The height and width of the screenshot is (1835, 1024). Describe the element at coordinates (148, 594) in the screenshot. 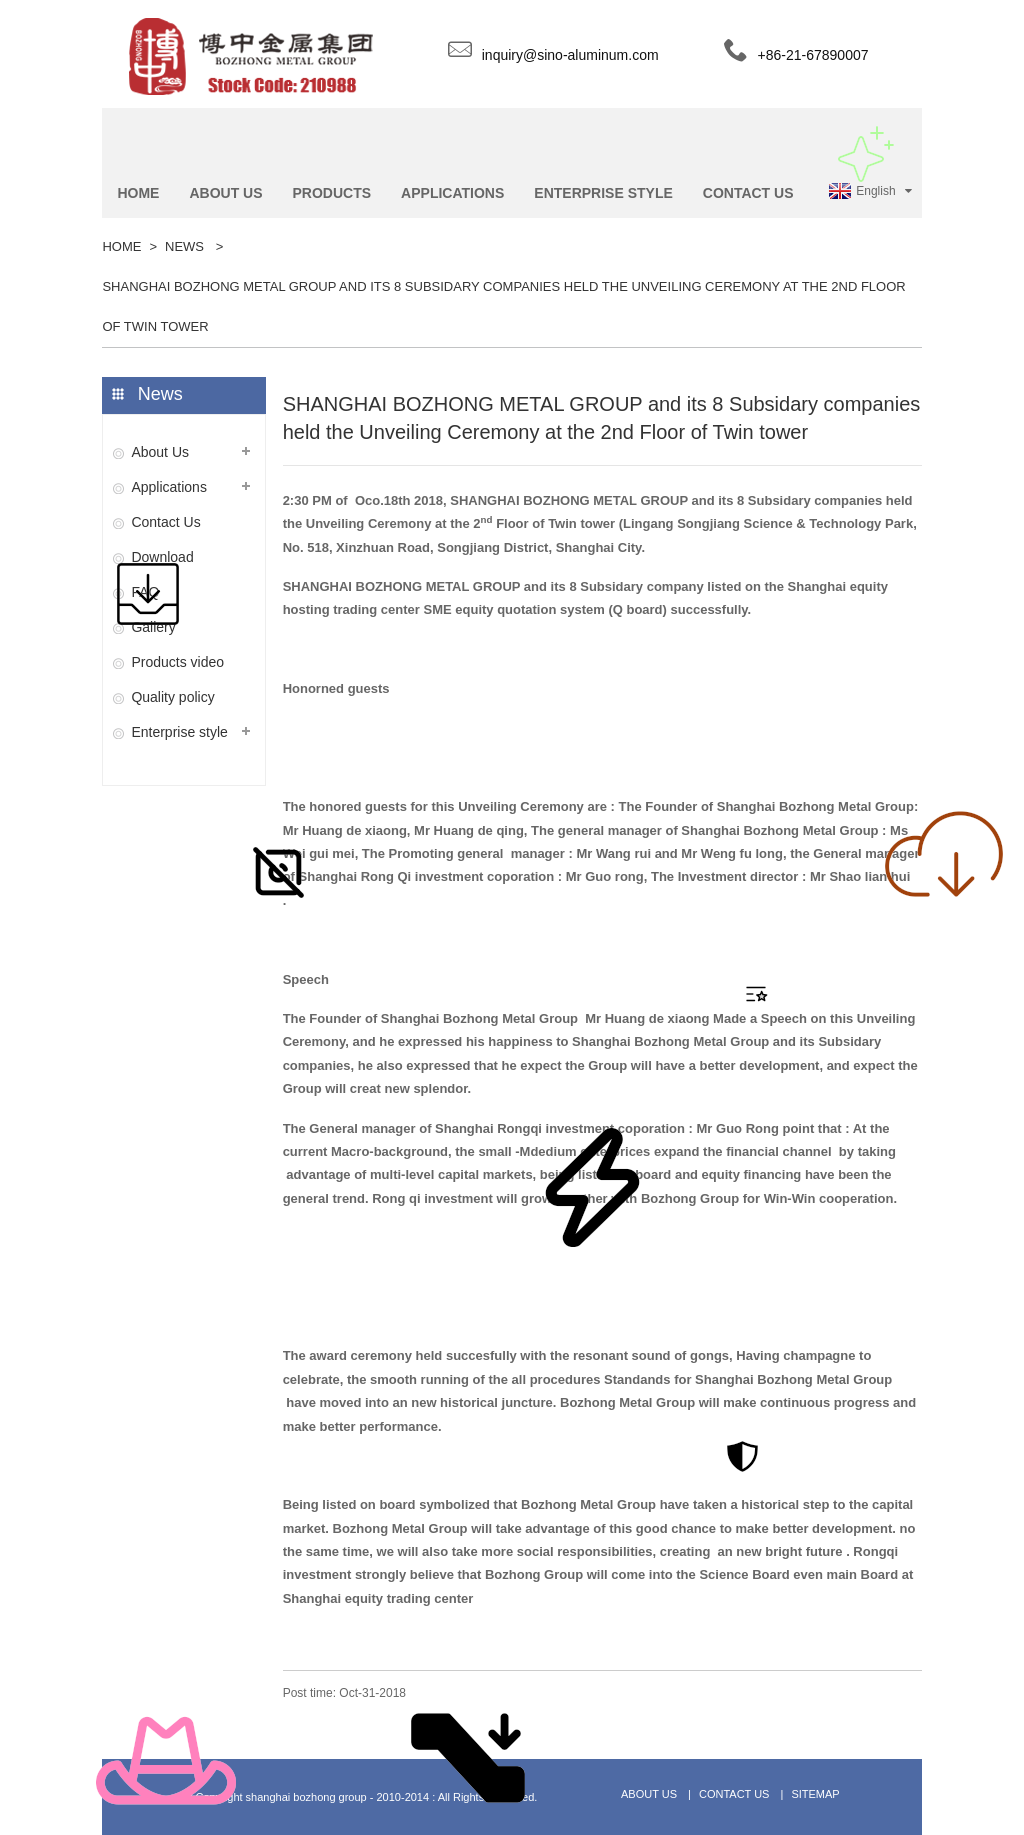

I see `download file to inbox or tray` at that location.